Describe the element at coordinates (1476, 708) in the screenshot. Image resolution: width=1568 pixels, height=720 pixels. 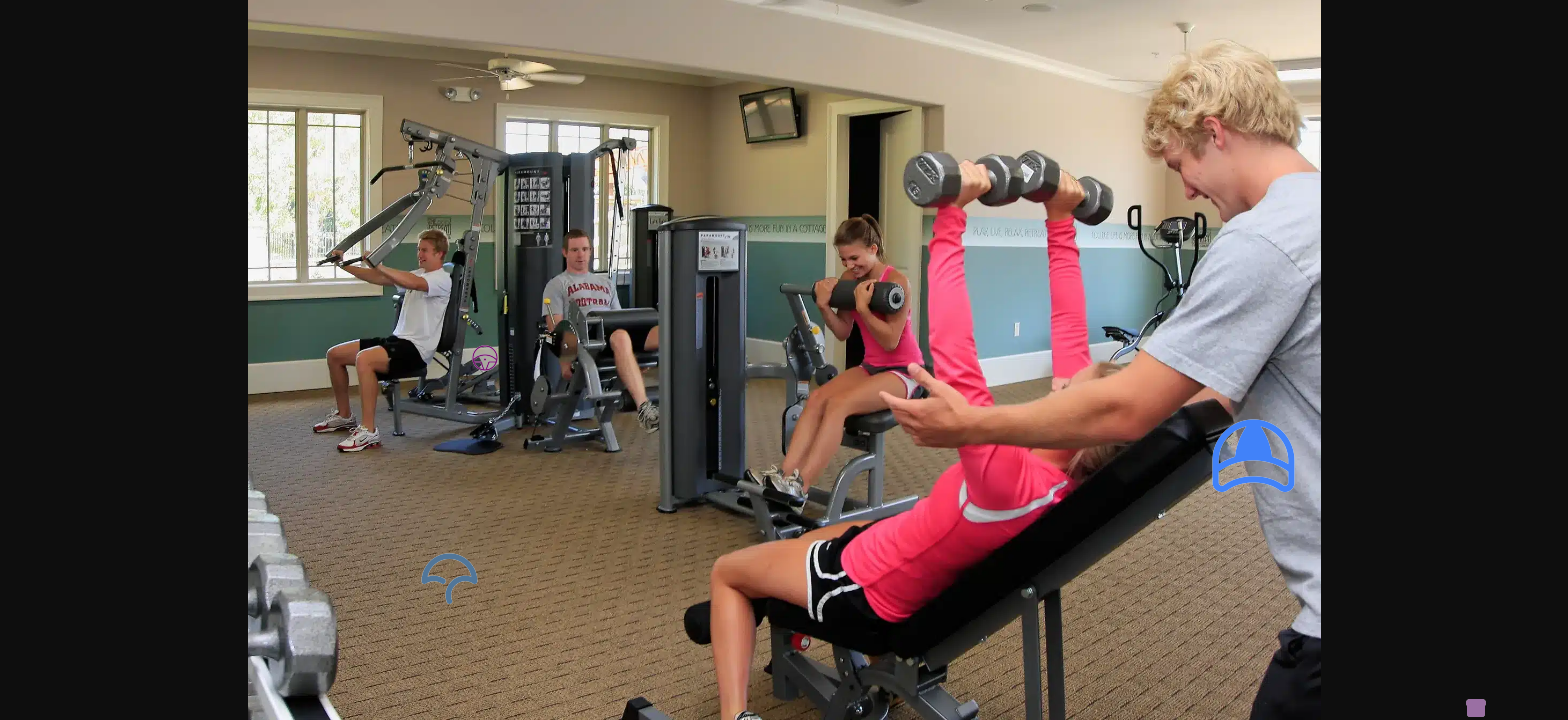
I see `browse bakery or bread products` at that location.